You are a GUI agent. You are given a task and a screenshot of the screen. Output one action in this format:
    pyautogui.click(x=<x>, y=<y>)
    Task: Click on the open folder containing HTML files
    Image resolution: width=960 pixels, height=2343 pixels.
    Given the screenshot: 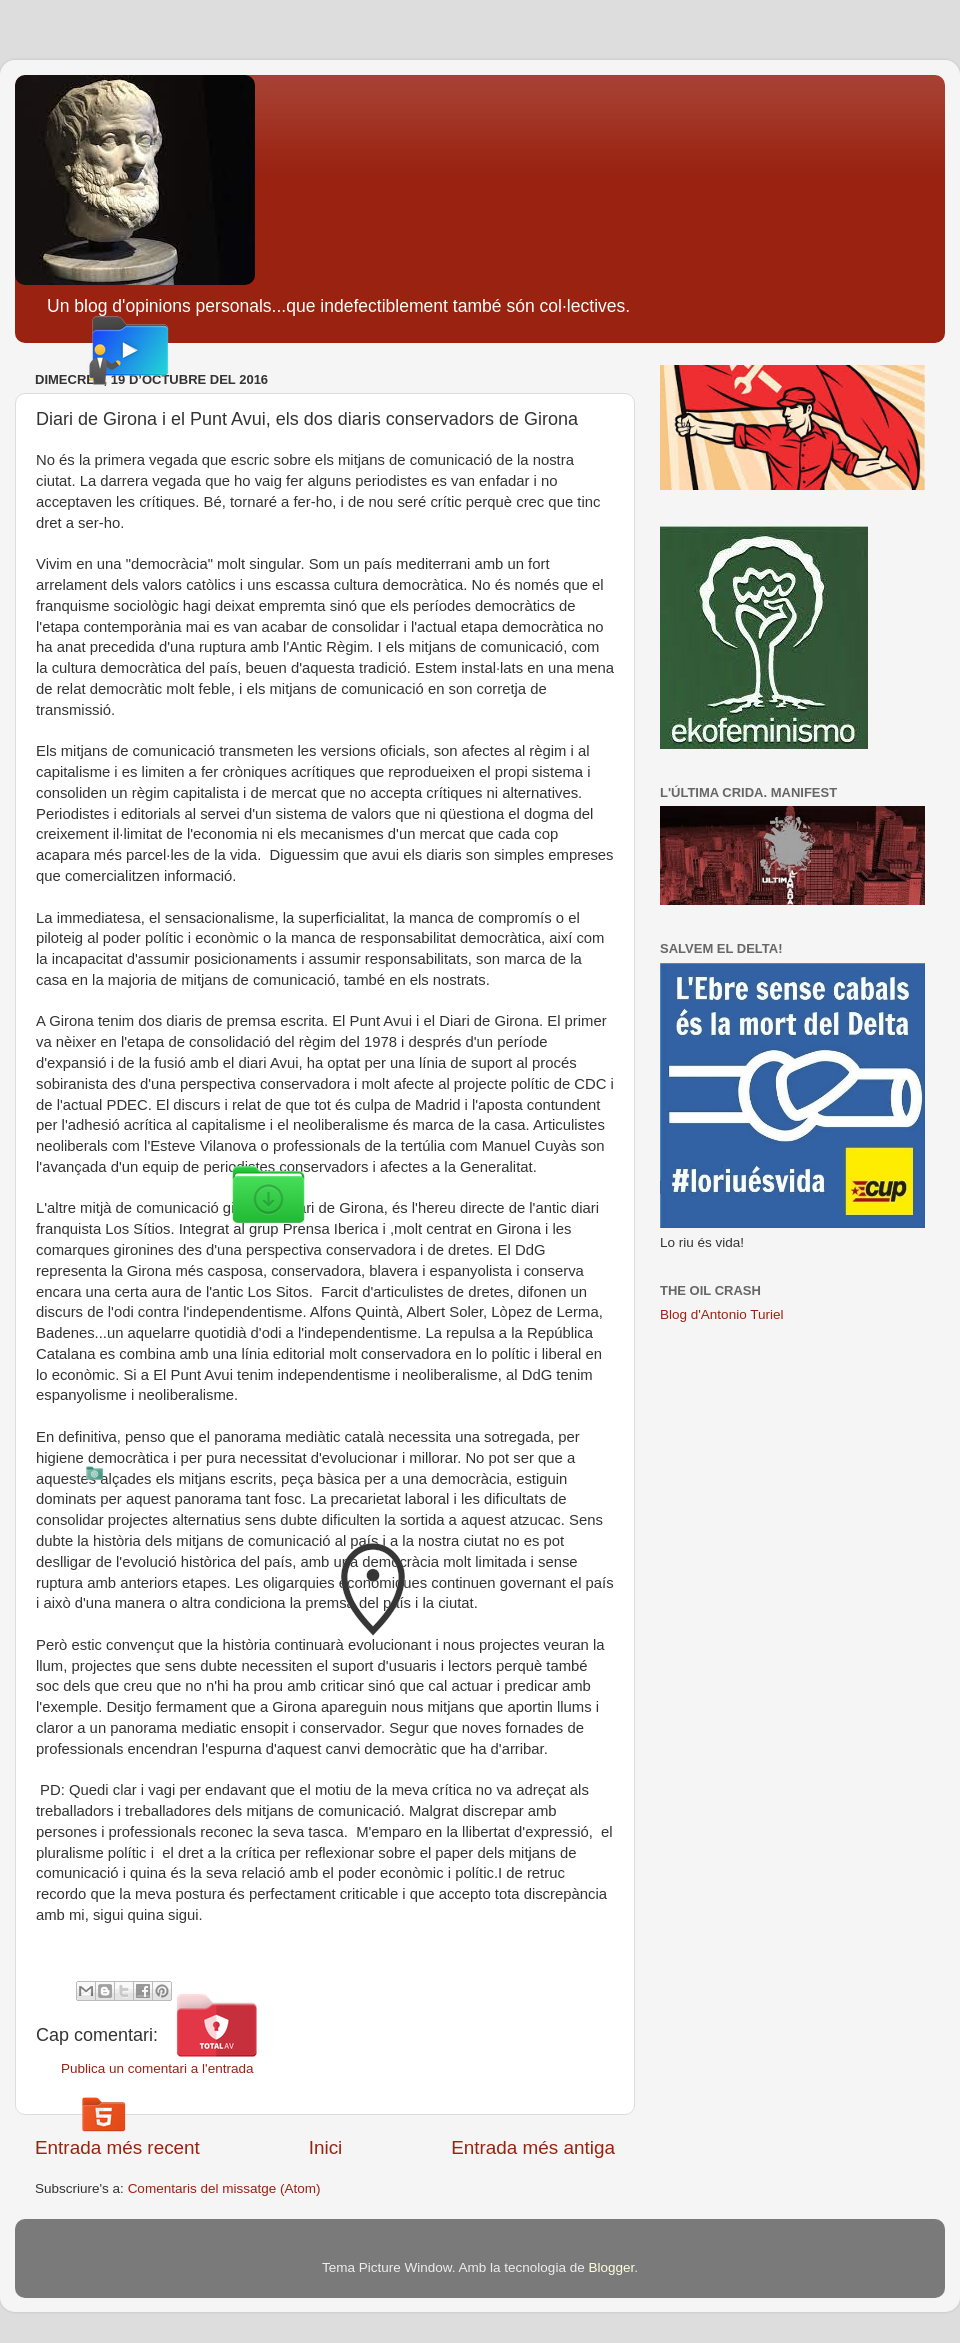 What is the action you would take?
    pyautogui.click(x=103, y=2115)
    